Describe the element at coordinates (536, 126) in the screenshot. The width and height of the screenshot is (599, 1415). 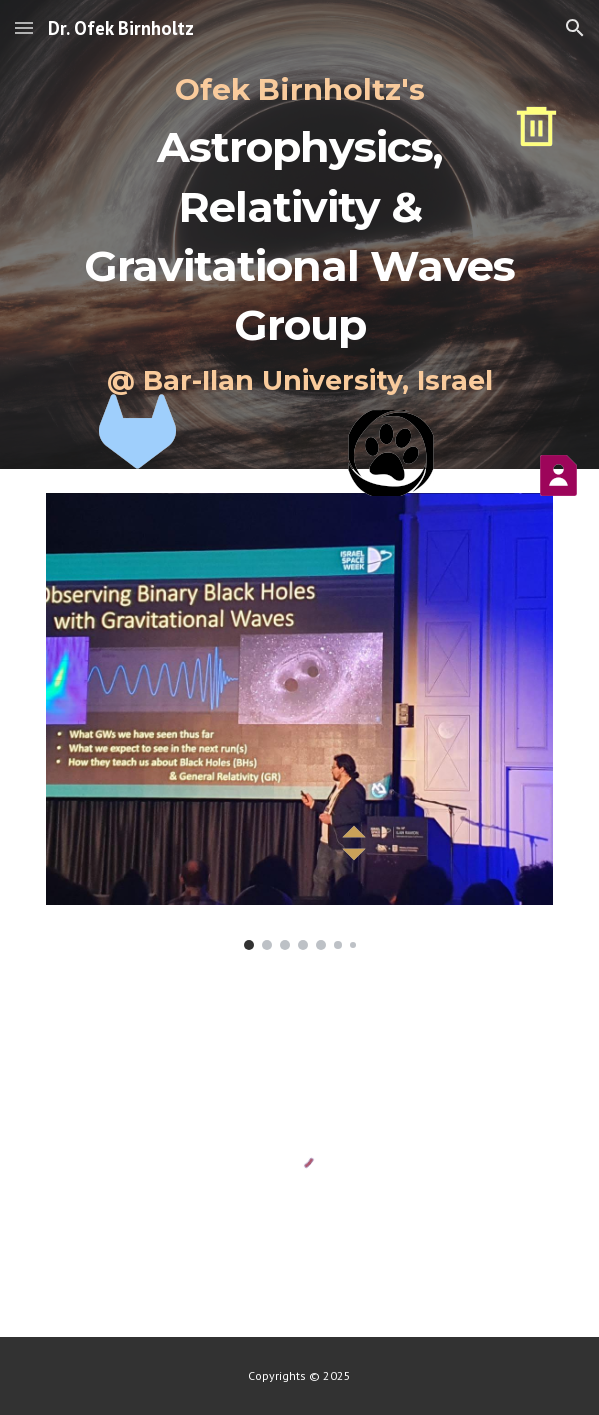
I see `delete selected item` at that location.